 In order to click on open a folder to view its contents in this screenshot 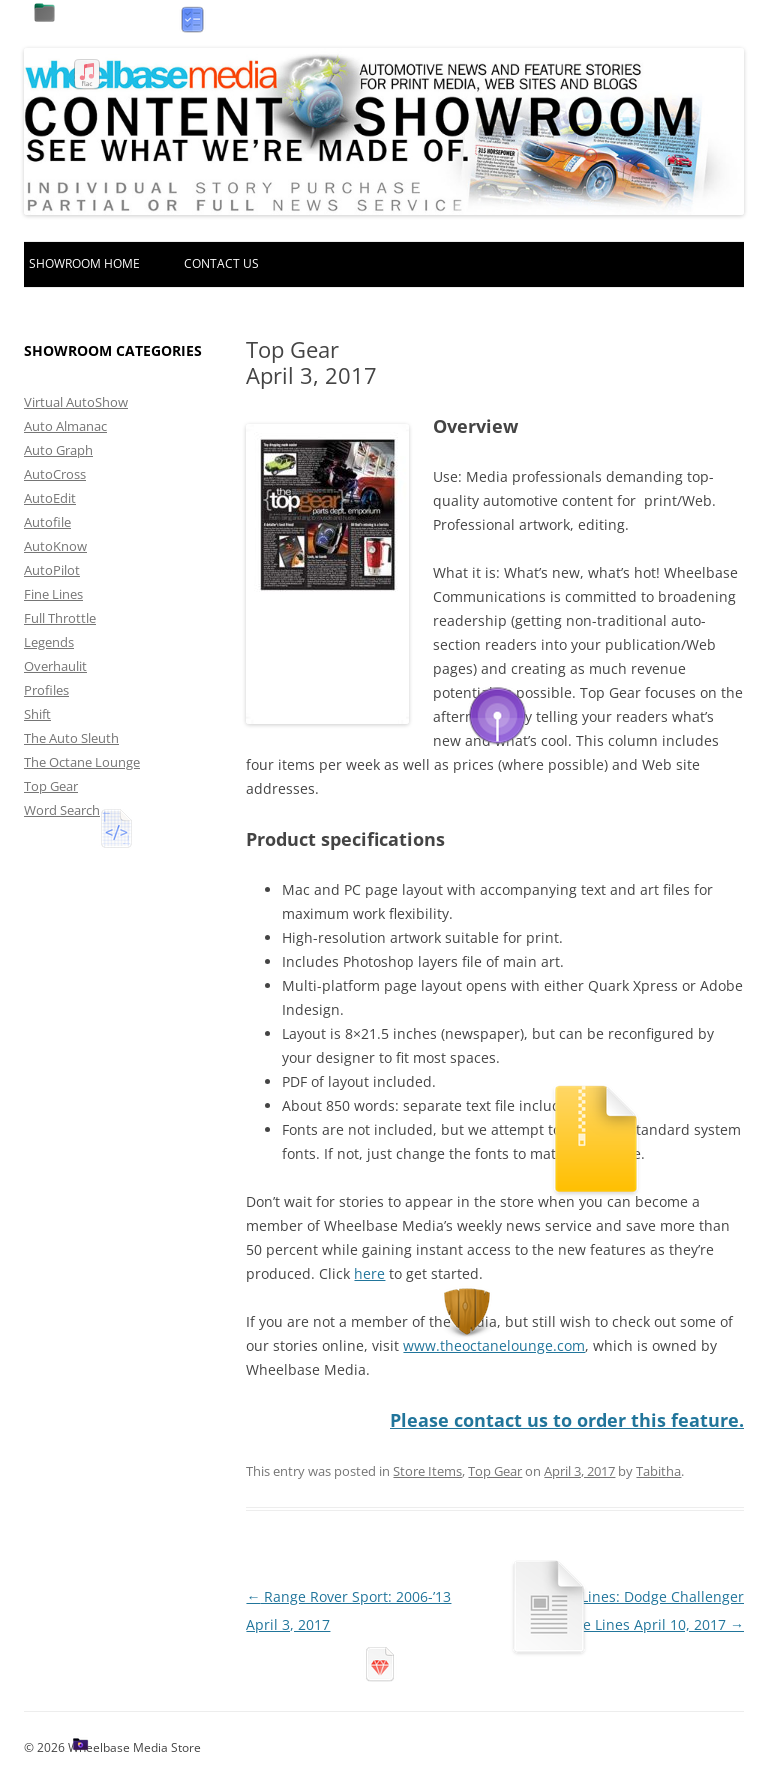, I will do `click(44, 12)`.